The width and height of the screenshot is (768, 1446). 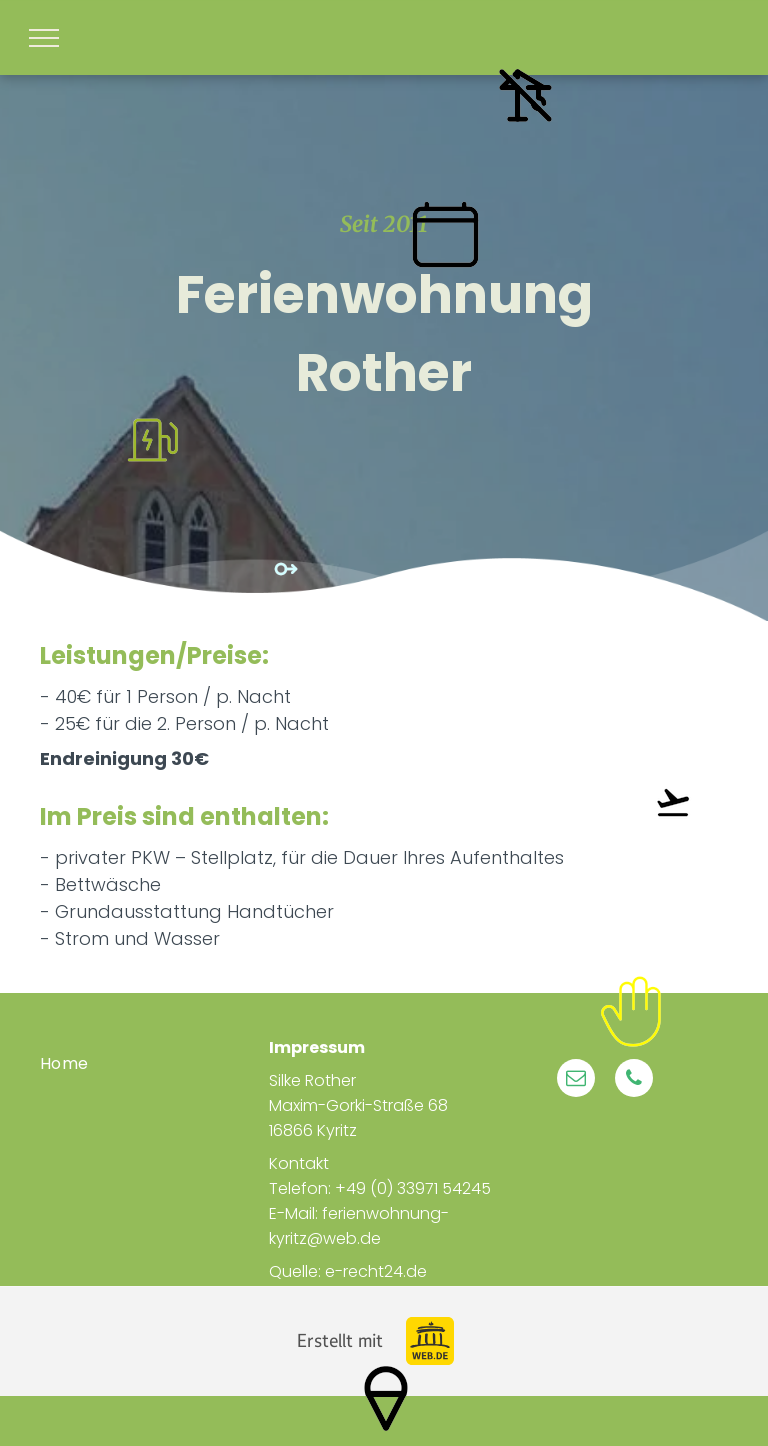 I want to click on view flight departure information, so click(x=673, y=802).